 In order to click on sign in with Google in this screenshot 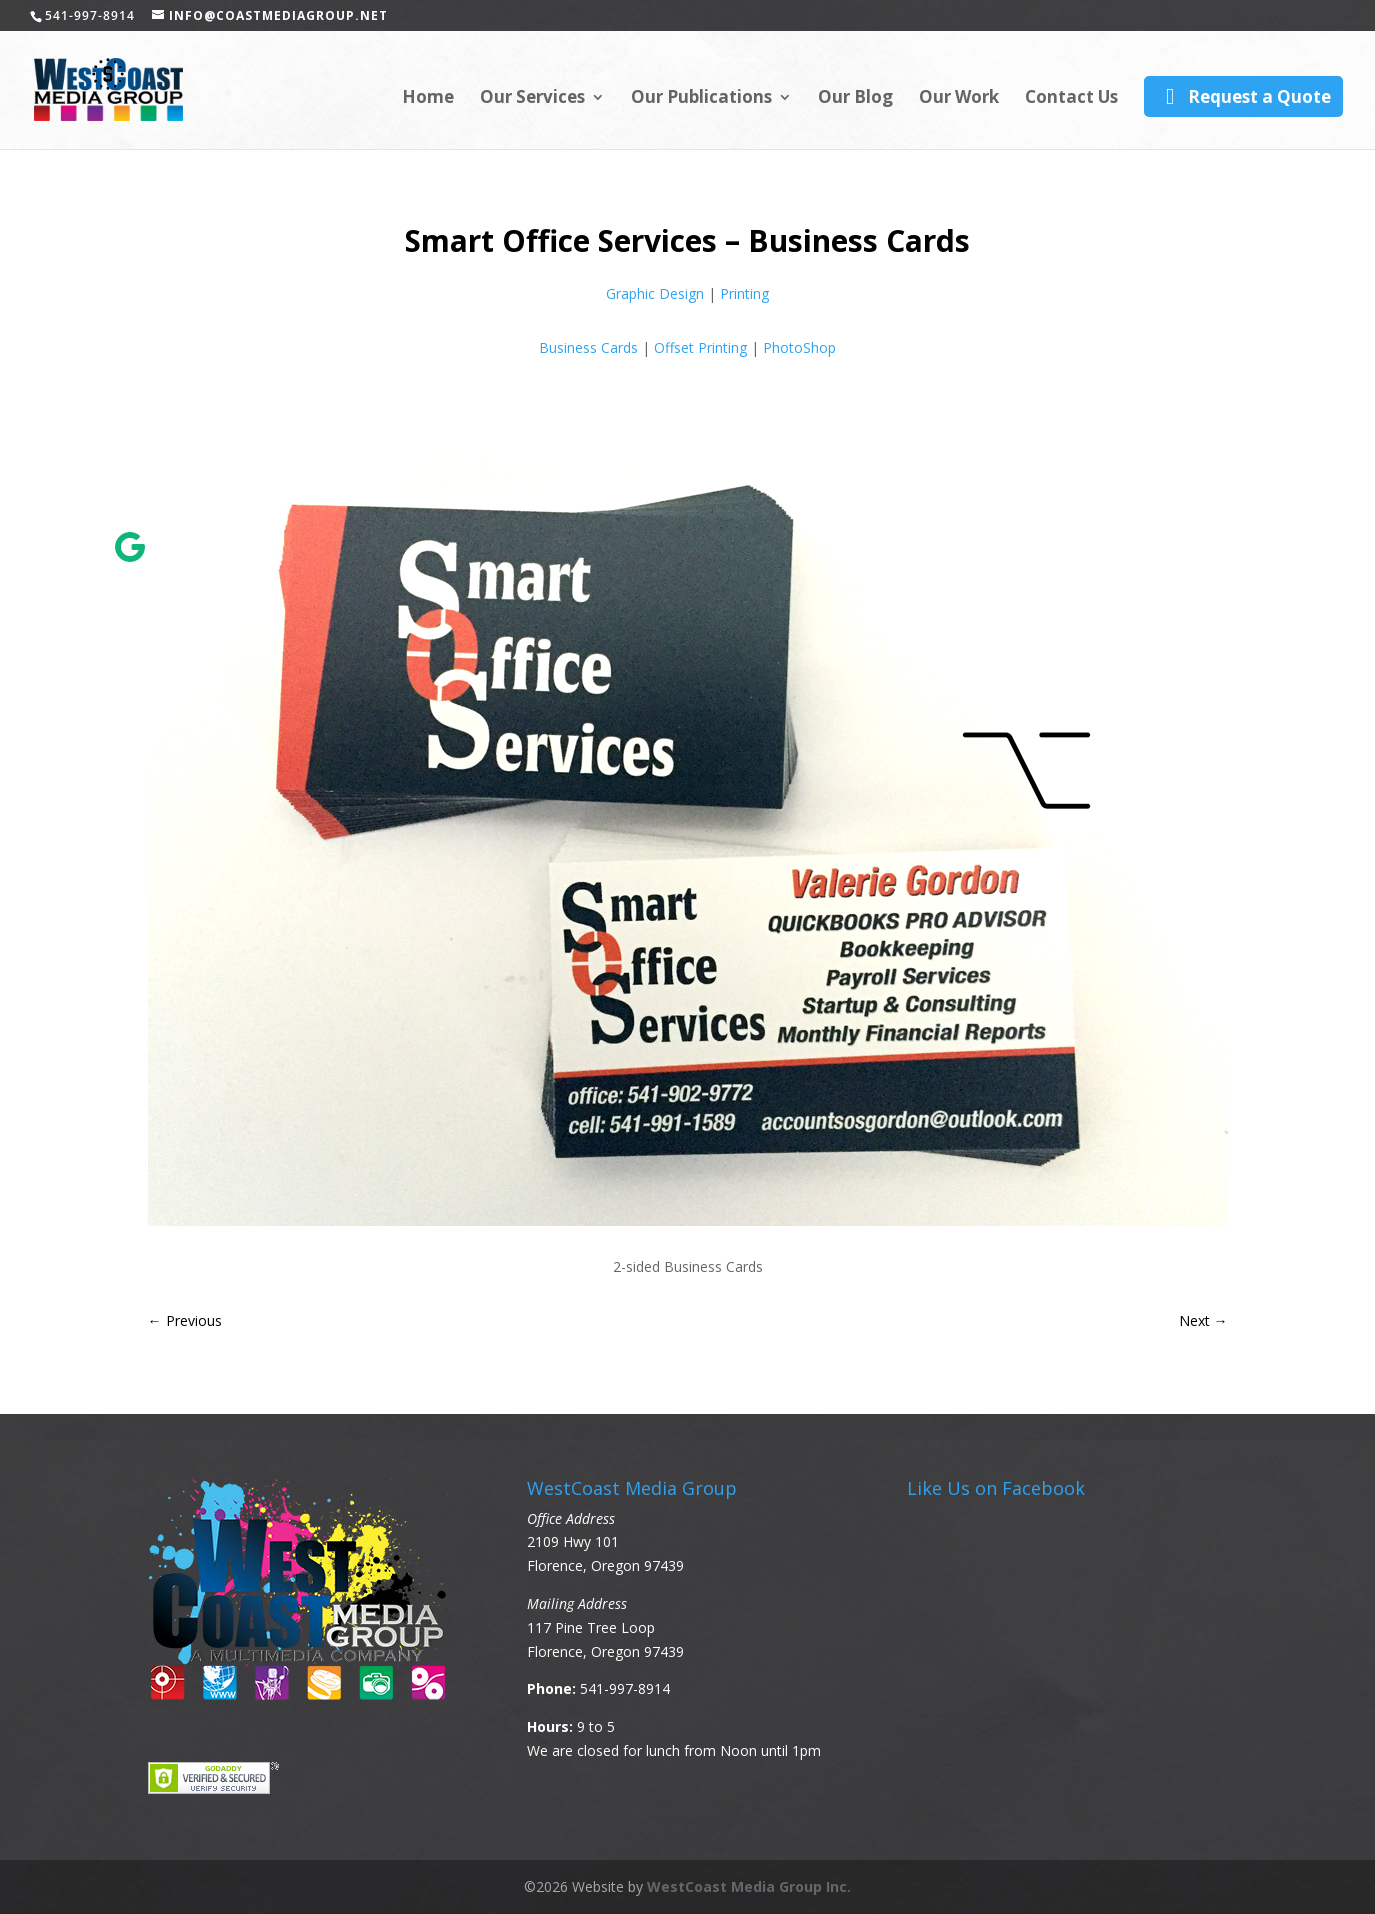, I will do `click(130, 547)`.